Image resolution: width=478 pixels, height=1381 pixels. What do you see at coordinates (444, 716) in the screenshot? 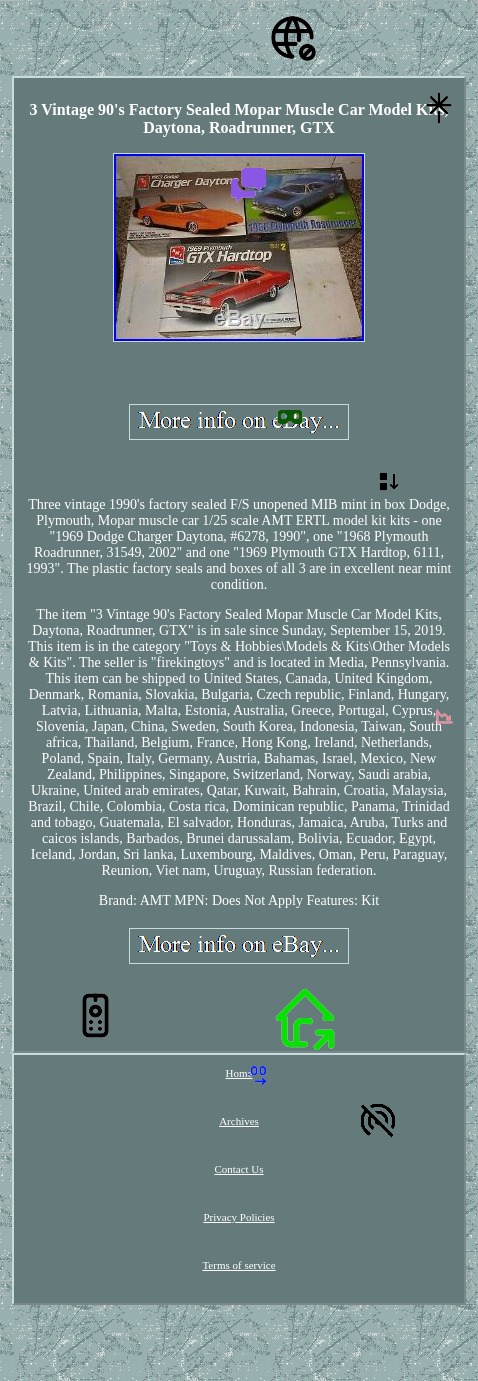
I see `view declining metrics or performance data` at bounding box center [444, 716].